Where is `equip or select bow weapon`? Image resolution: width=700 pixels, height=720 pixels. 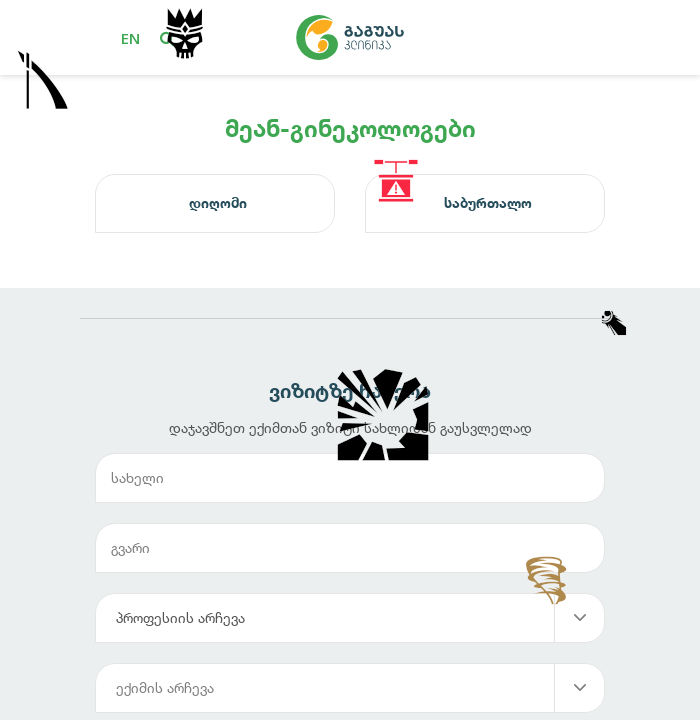 equip or select bow weapon is located at coordinates (36, 79).